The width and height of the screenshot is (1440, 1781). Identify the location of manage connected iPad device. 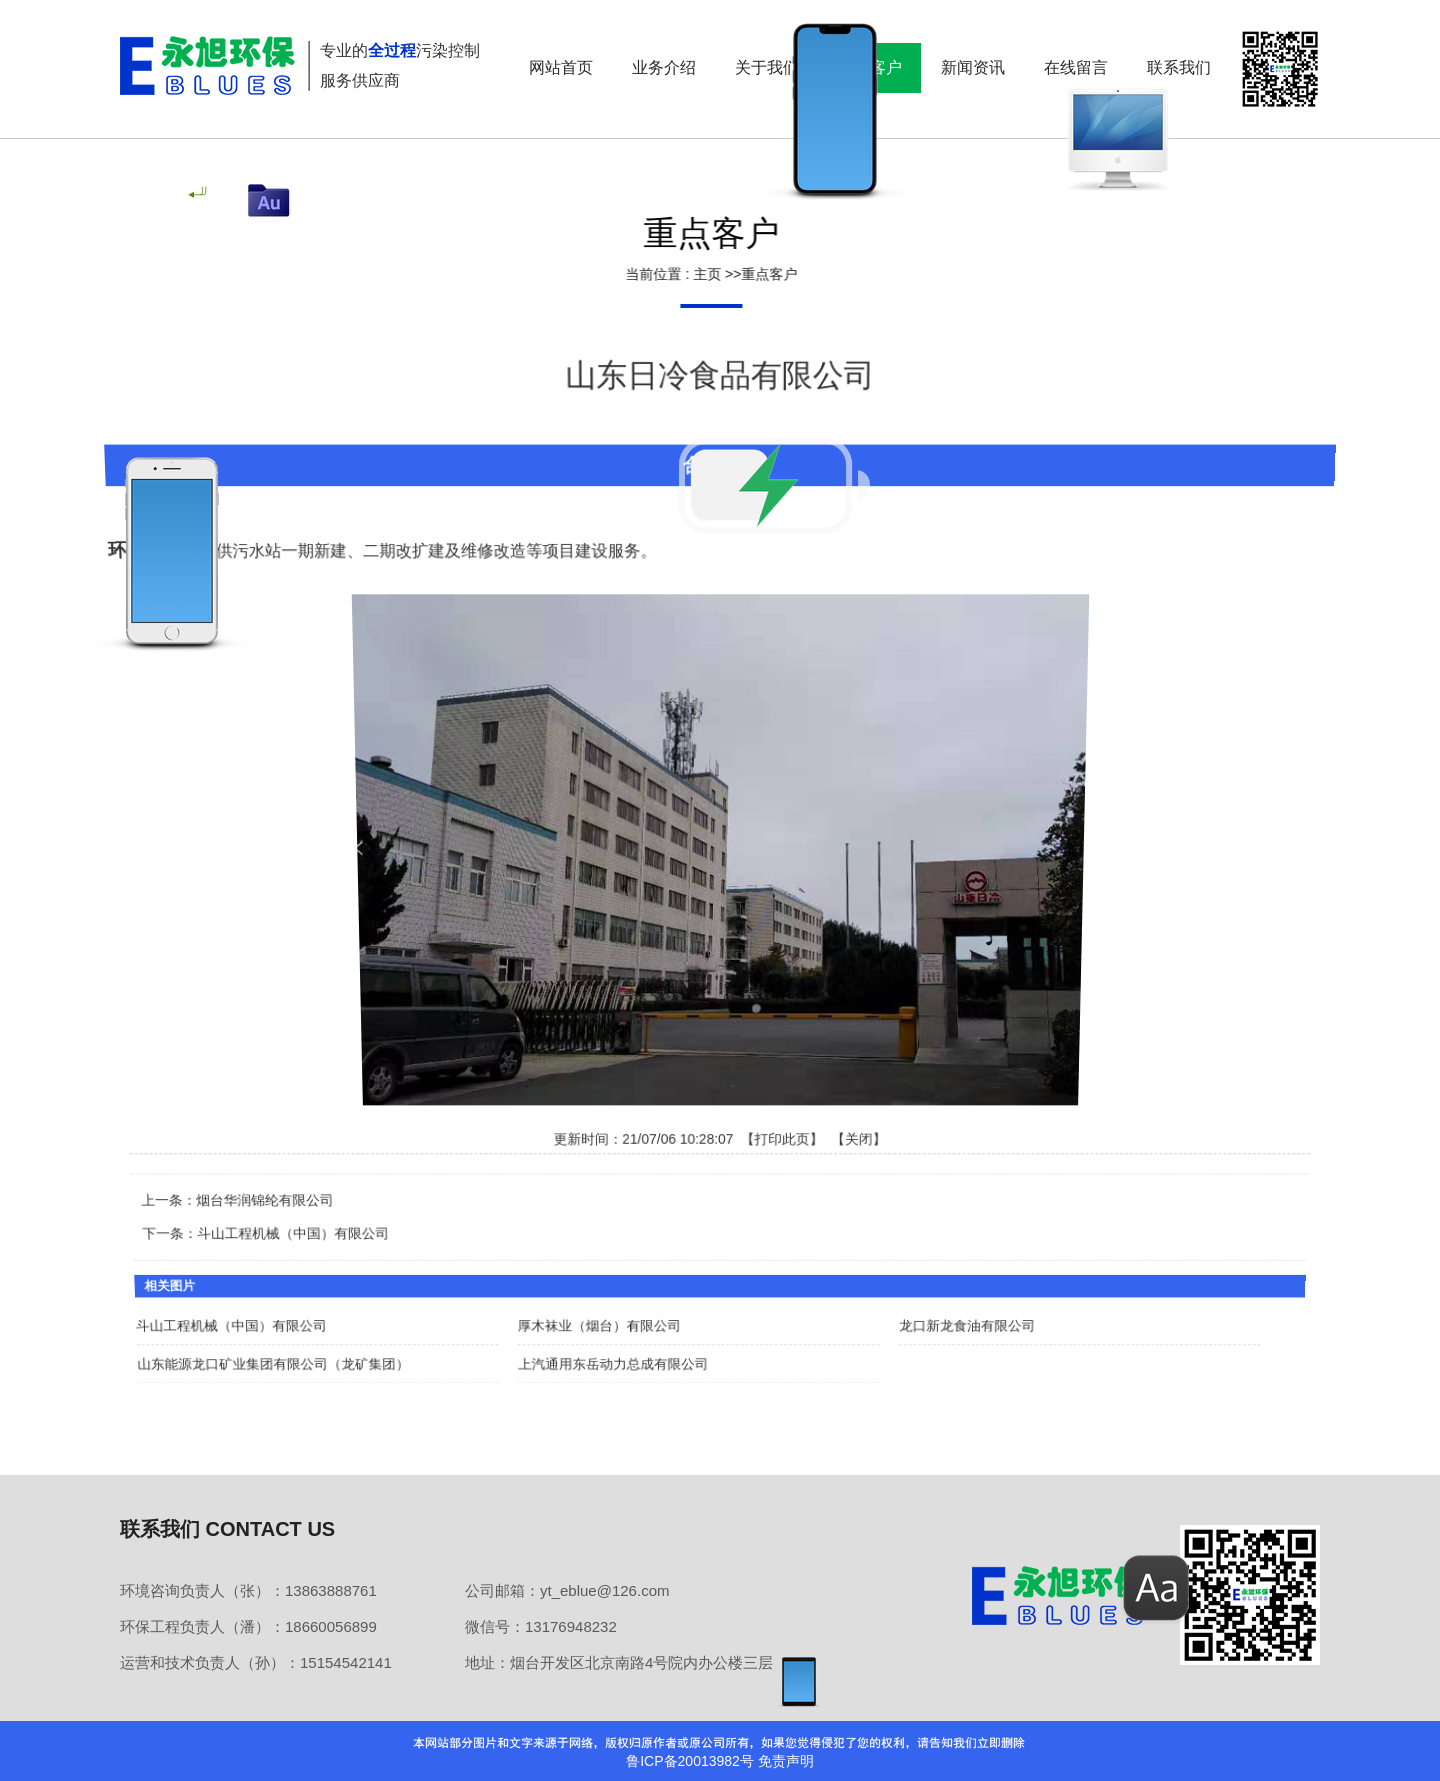
(799, 1682).